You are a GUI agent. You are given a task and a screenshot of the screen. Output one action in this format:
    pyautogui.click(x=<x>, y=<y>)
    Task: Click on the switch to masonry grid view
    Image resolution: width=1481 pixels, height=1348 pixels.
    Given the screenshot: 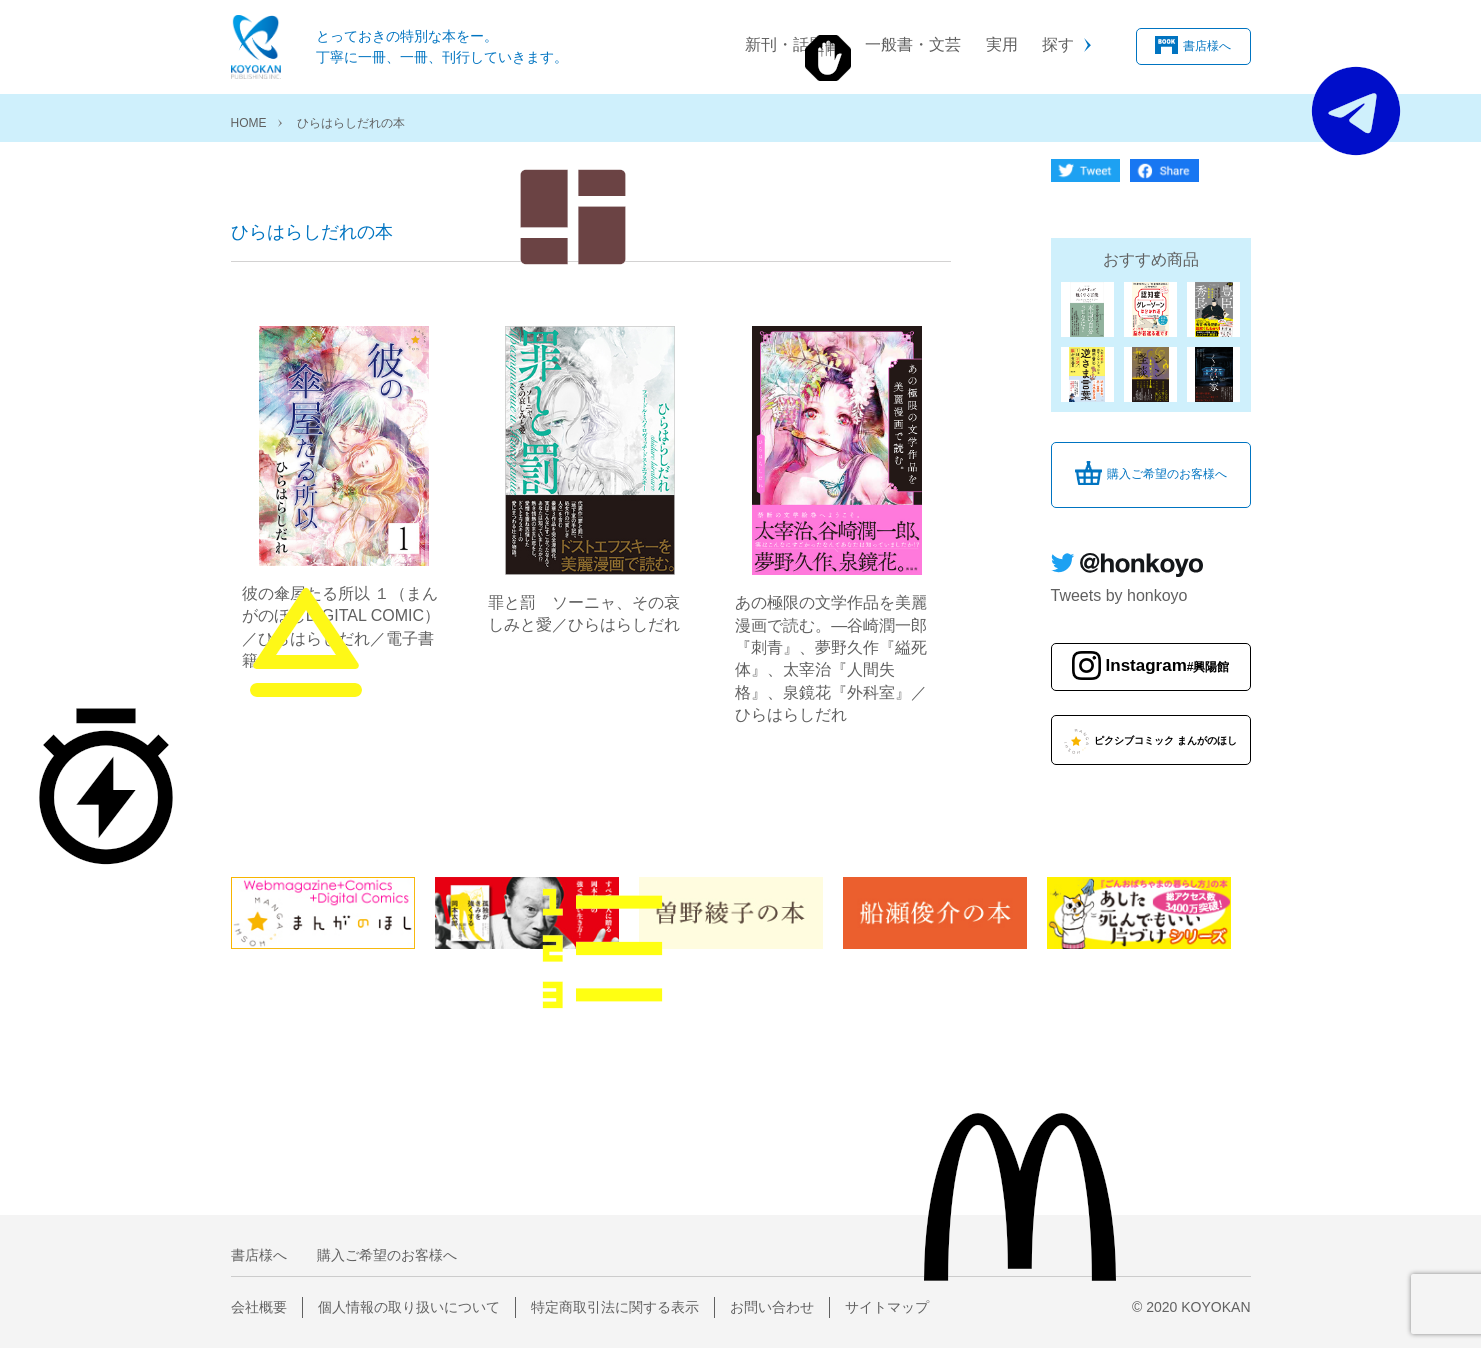 What is the action you would take?
    pyautogui.click(x=573, y=217)
    